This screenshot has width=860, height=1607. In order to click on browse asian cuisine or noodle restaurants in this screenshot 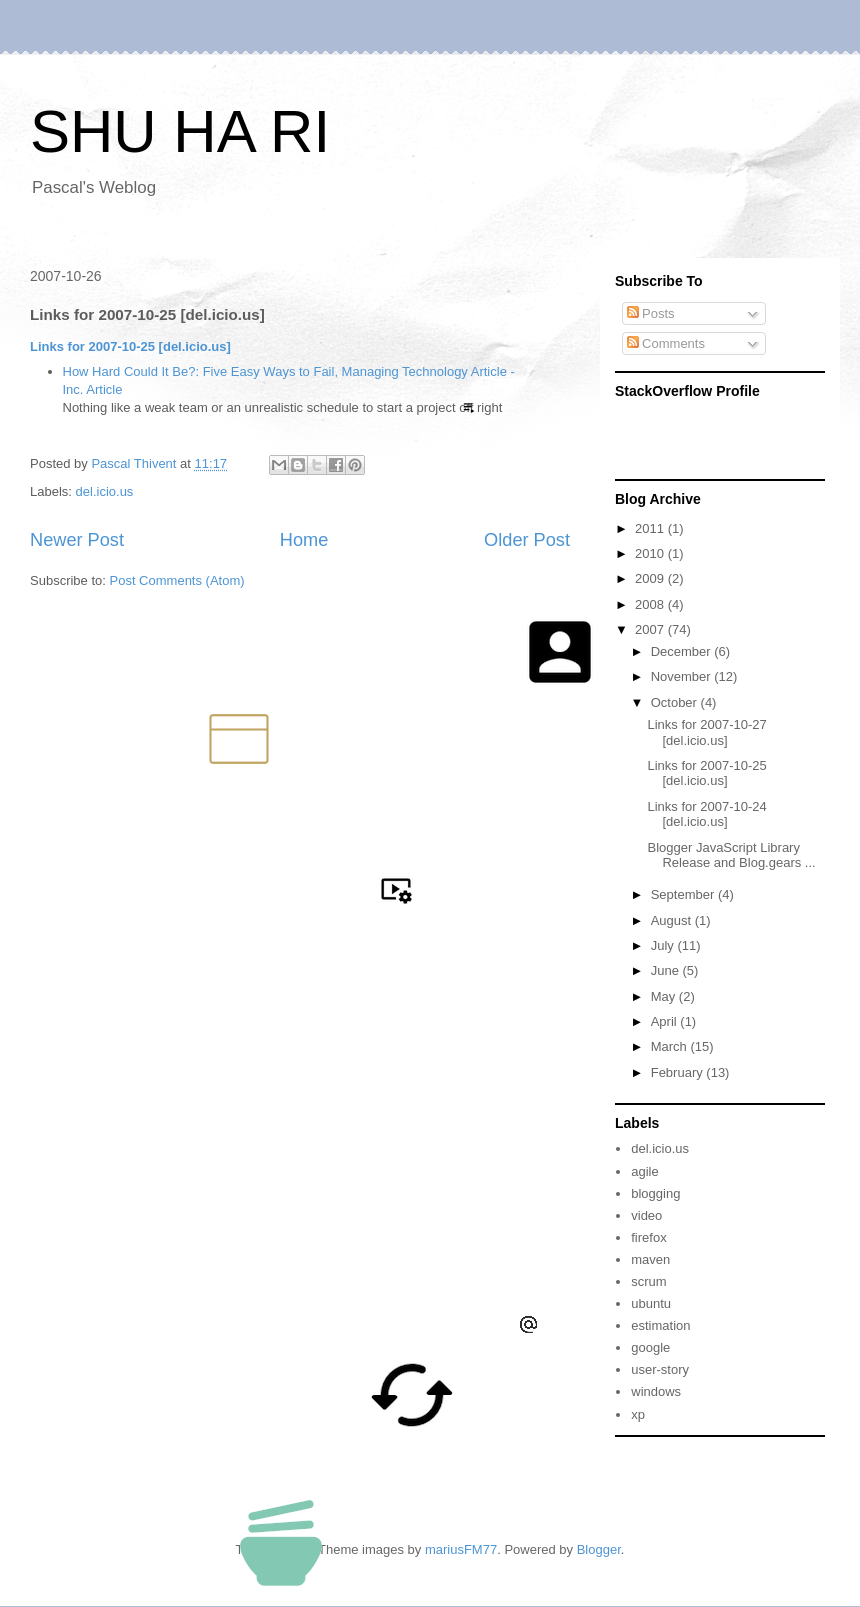, I will do `click(281, 1545)`.